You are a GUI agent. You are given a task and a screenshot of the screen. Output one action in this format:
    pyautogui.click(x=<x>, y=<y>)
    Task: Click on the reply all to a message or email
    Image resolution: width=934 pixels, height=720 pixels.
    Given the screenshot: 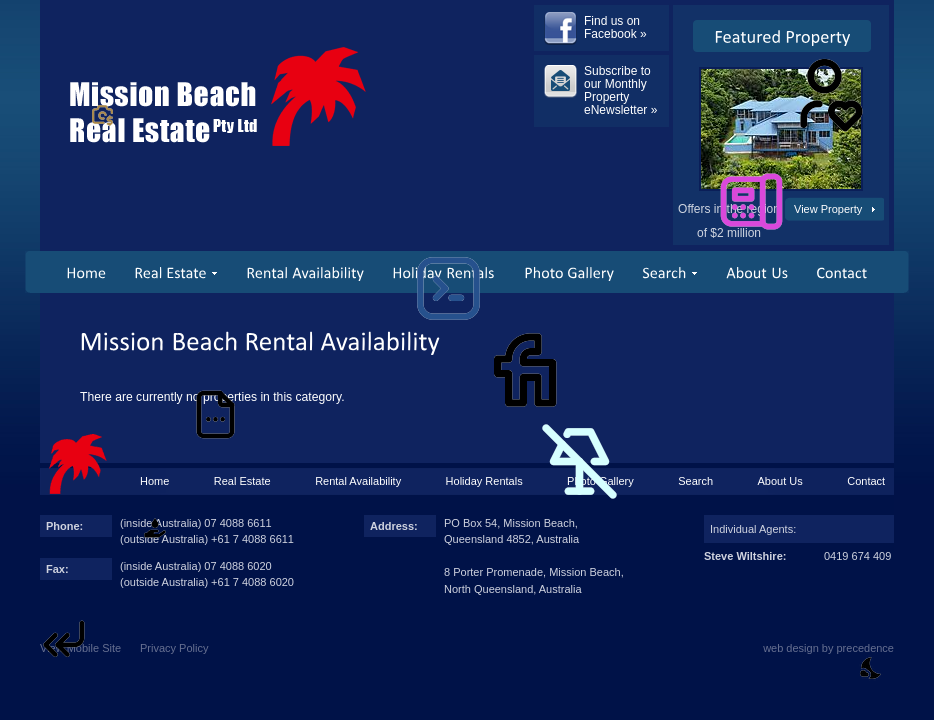 What is the action you would take?
    pyautogui.click(x=65, y=640)
    